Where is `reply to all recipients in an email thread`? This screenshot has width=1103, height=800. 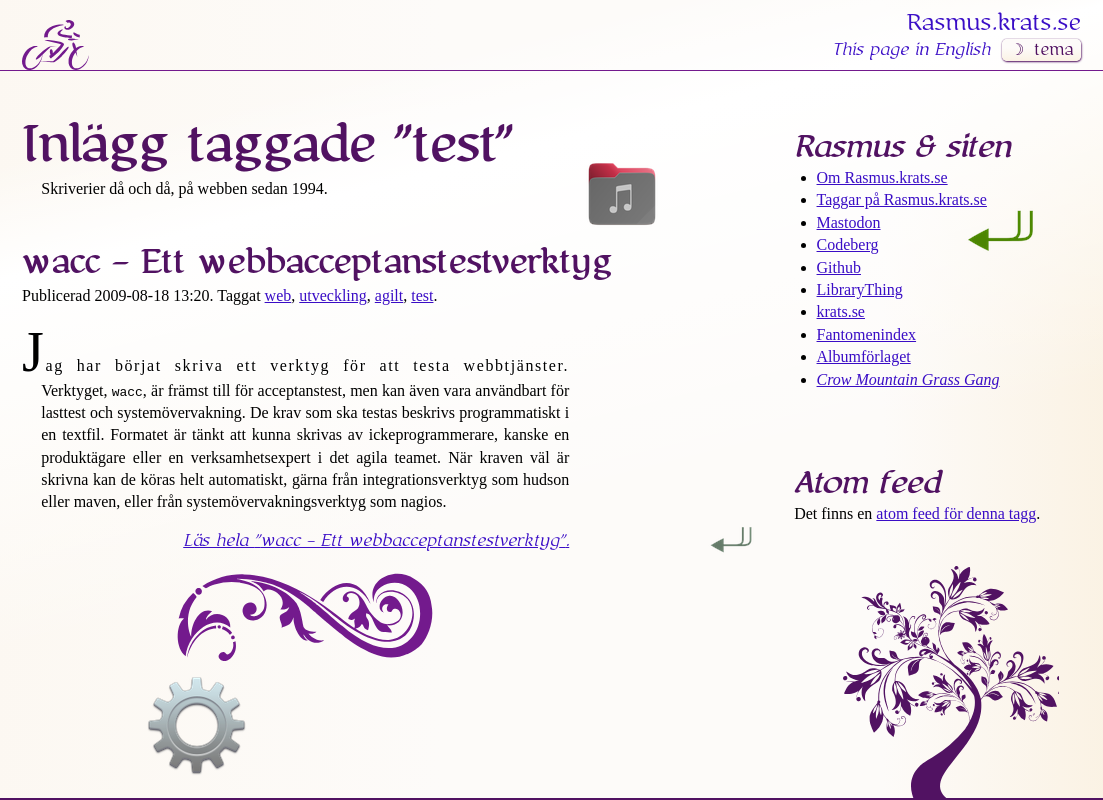
reply to all recipients in an email thread is located at coordinates (999, 230).